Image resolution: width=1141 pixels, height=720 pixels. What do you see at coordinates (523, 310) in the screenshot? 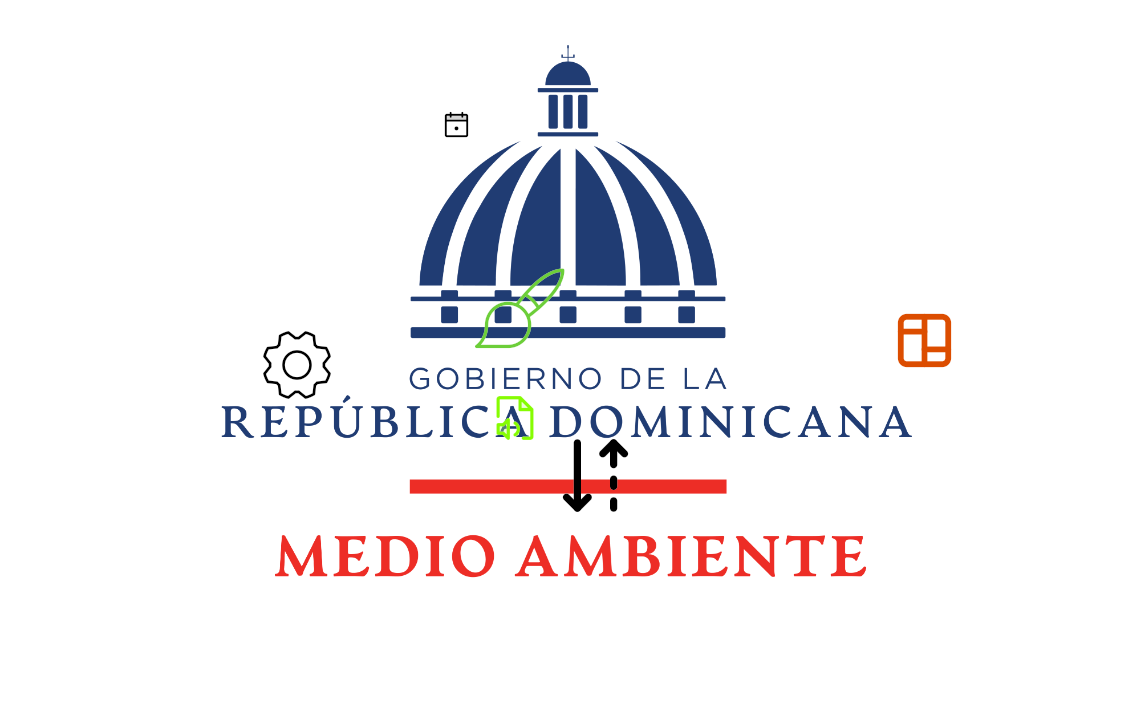
I see `access drawing or painting tools` at bounding box center [523, 310].